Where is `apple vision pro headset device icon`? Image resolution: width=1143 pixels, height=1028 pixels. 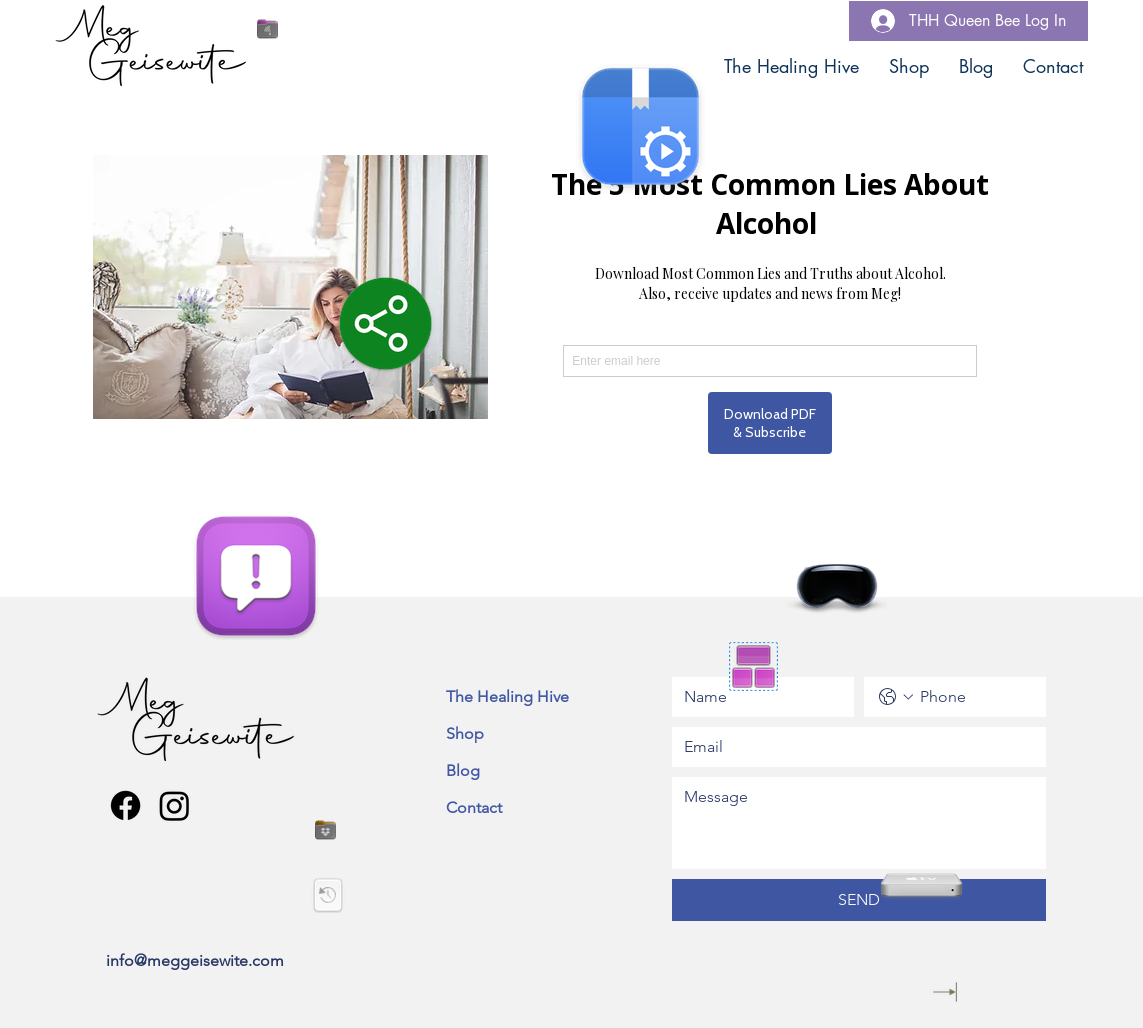 apple vision pro headset device icon is located at coordinates (837, 586).